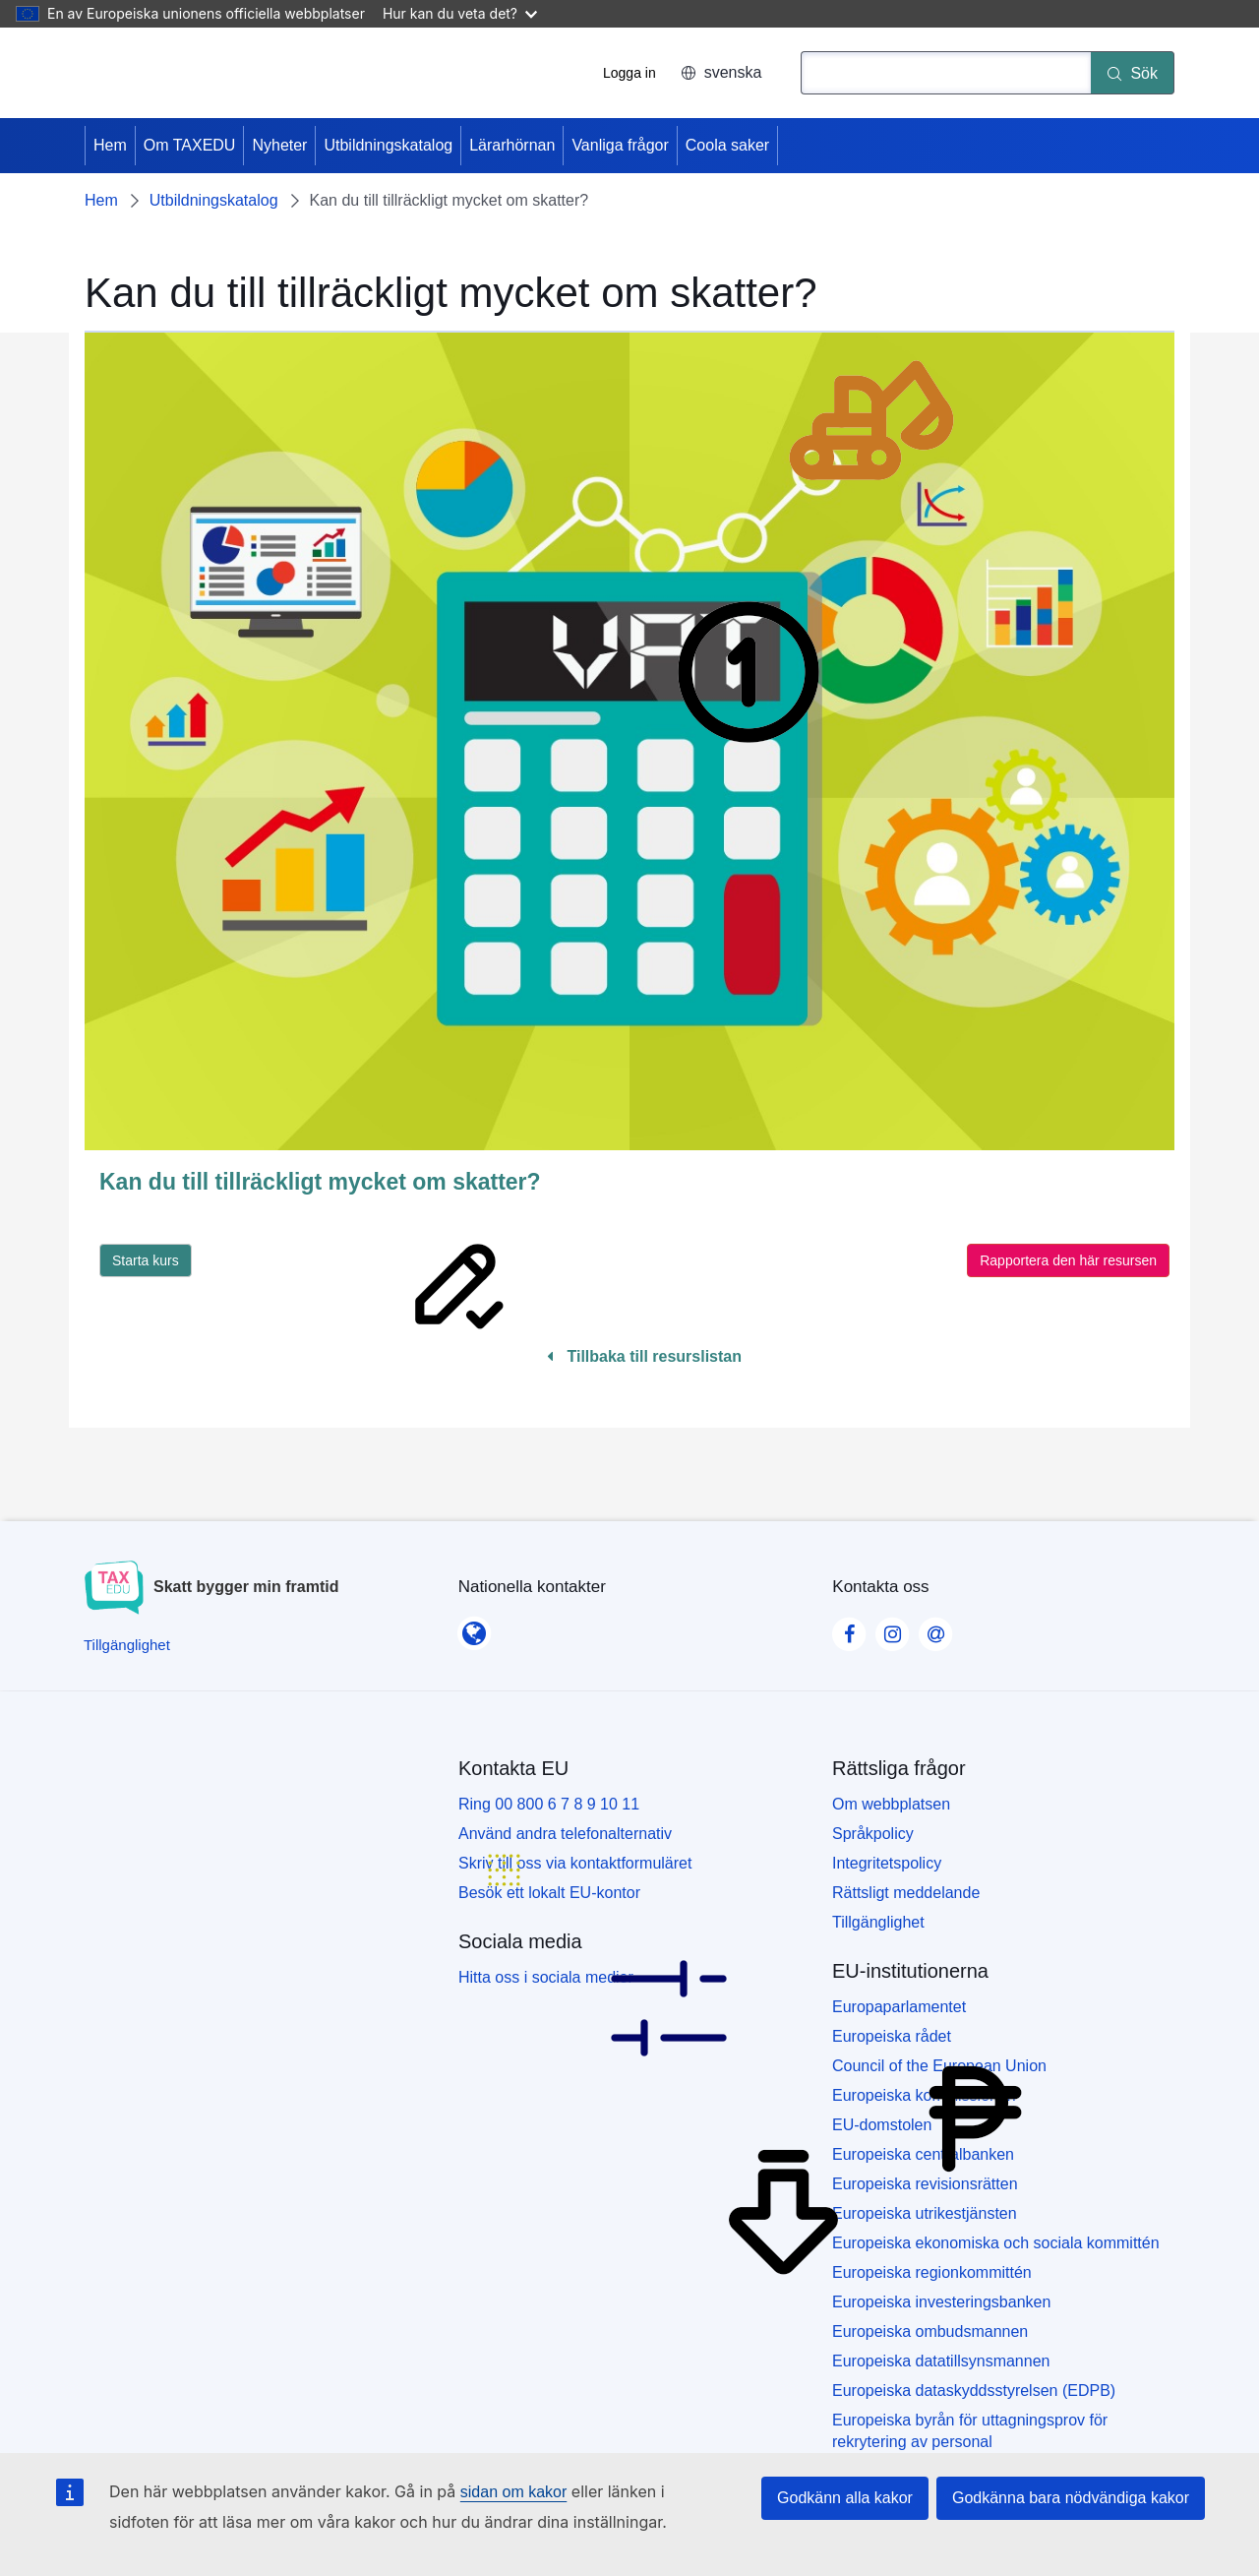  I want to click on edit completed or saved successfully, so click(456, 1282).